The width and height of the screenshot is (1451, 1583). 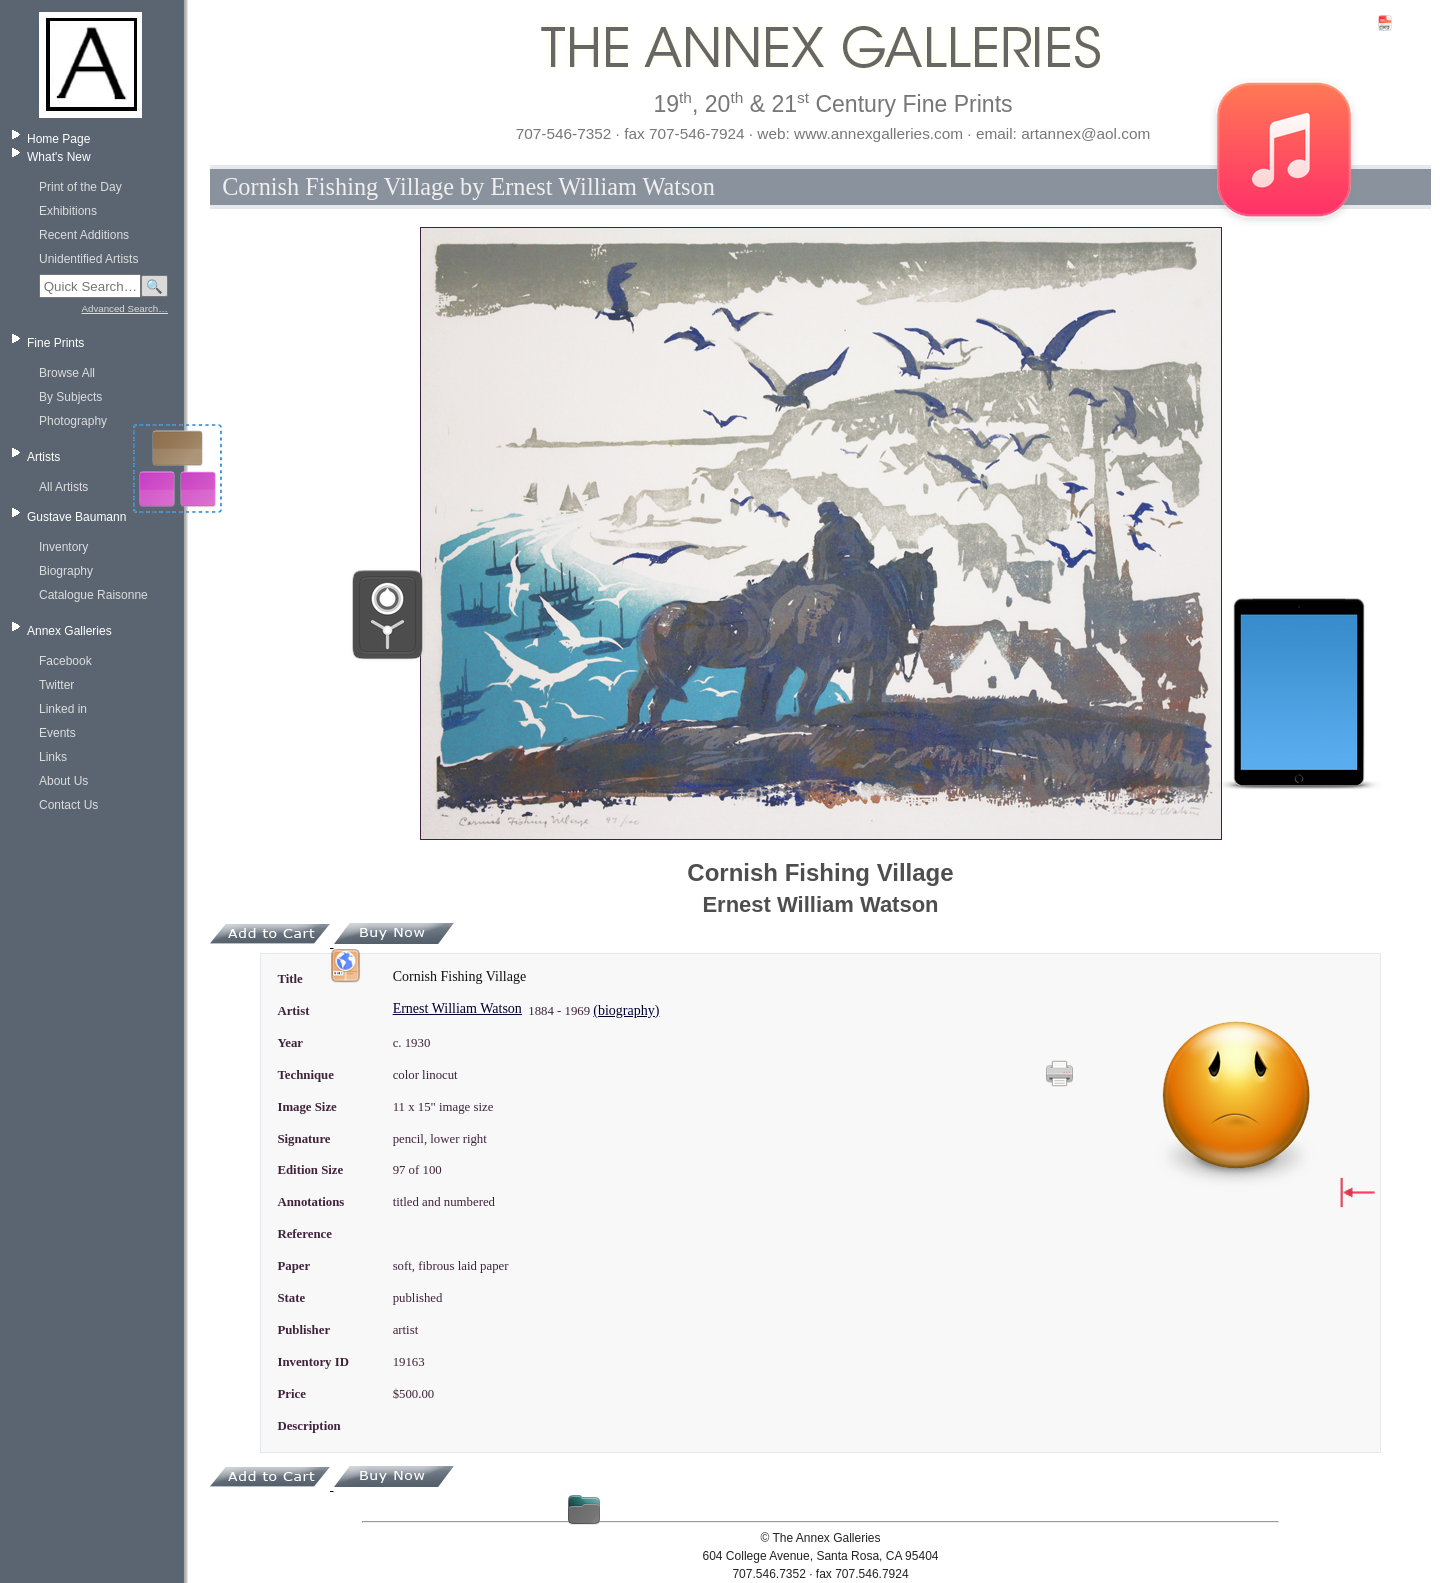 I want to click on indicates package cache is being updated, so click(x=345, y=965).